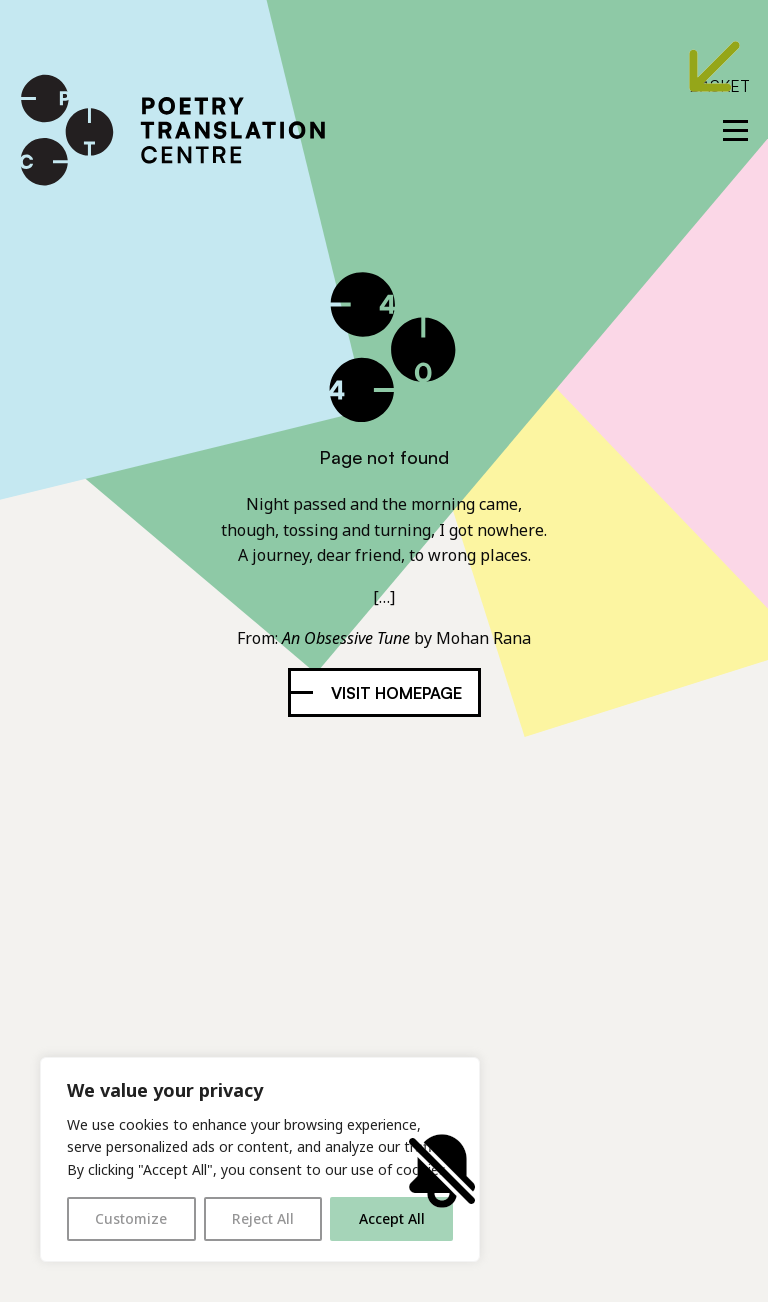 The image size is (768, 1302). I want to click on collapse or minimize a panel, so click(714, 66).